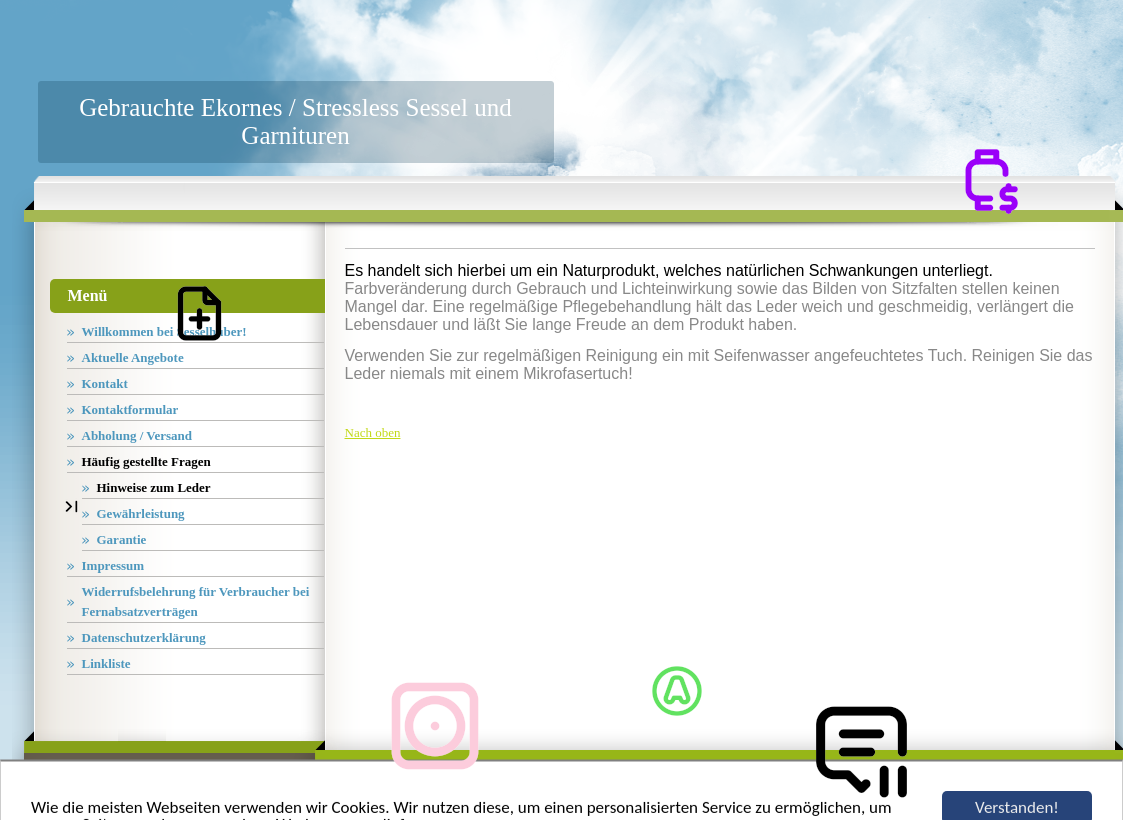 This screenshot has width=1123, height=820. I want to click on pause message notifications, so click(861, 747).